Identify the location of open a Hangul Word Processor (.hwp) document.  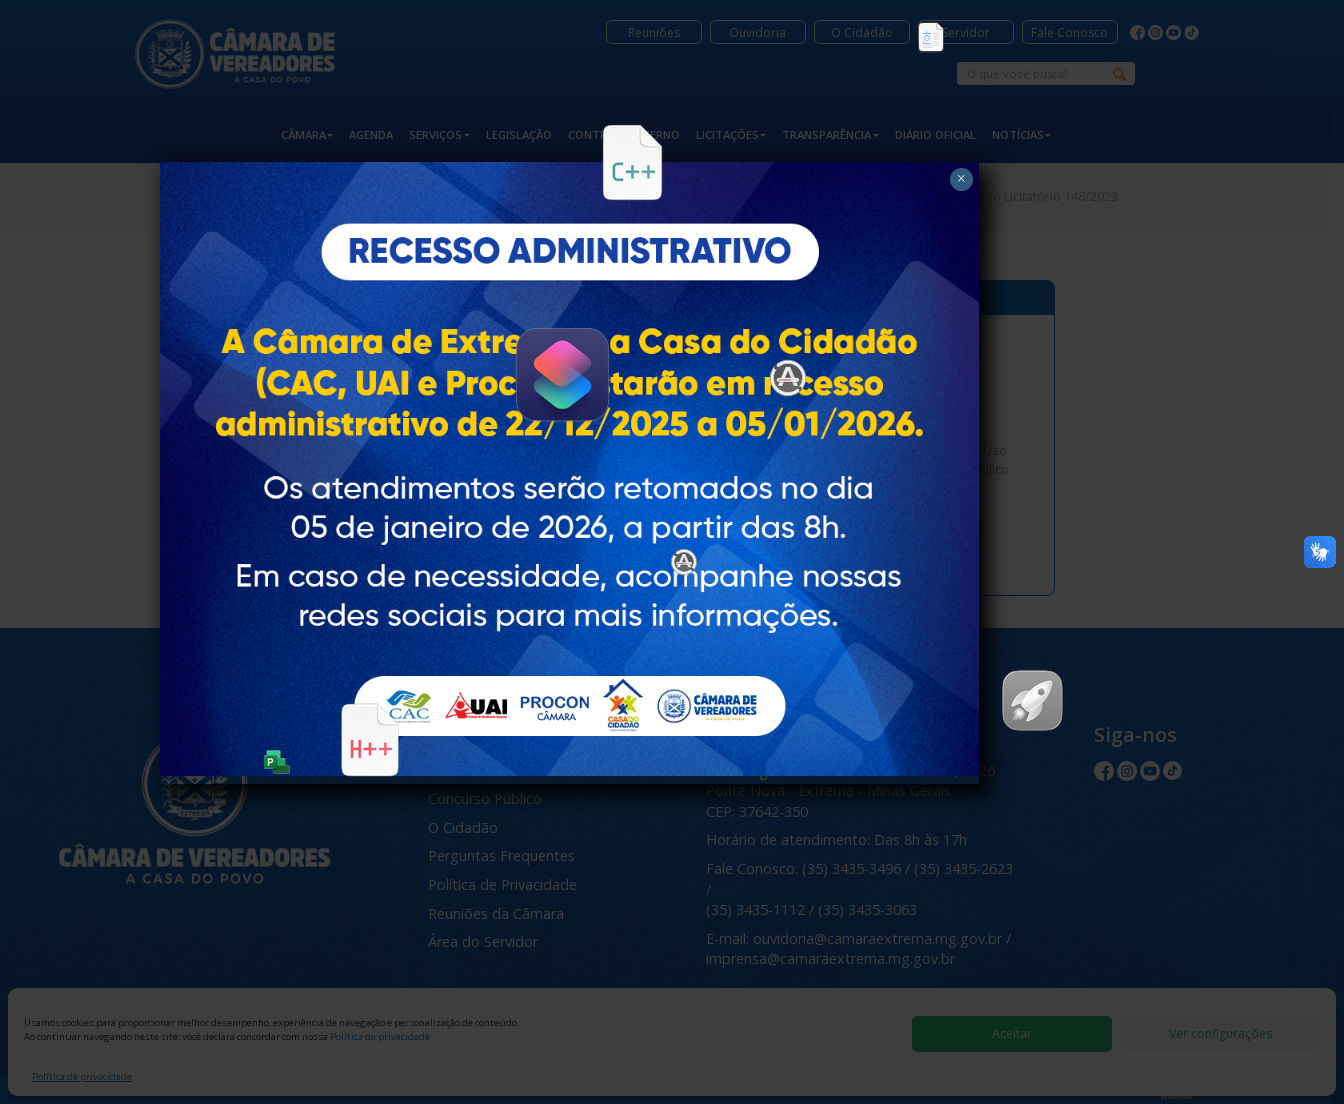
(931, 37).